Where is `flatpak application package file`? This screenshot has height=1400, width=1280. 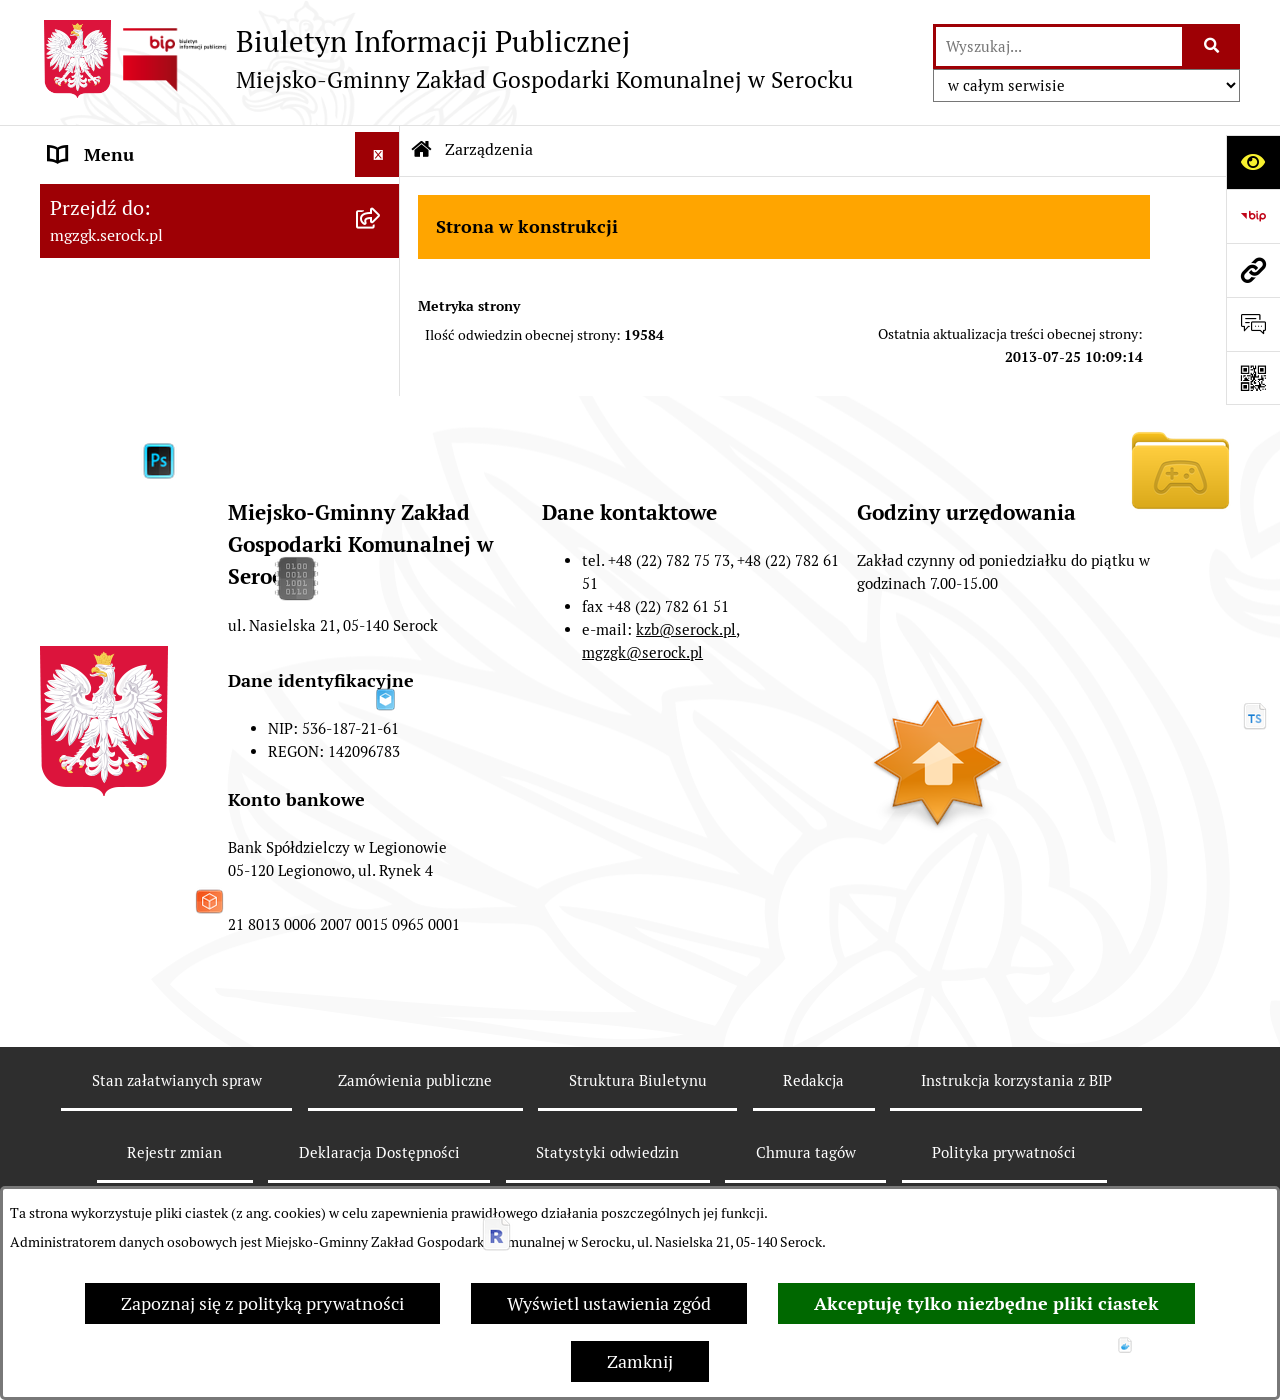 flatpak application package file is located at coordinates (385, 699).